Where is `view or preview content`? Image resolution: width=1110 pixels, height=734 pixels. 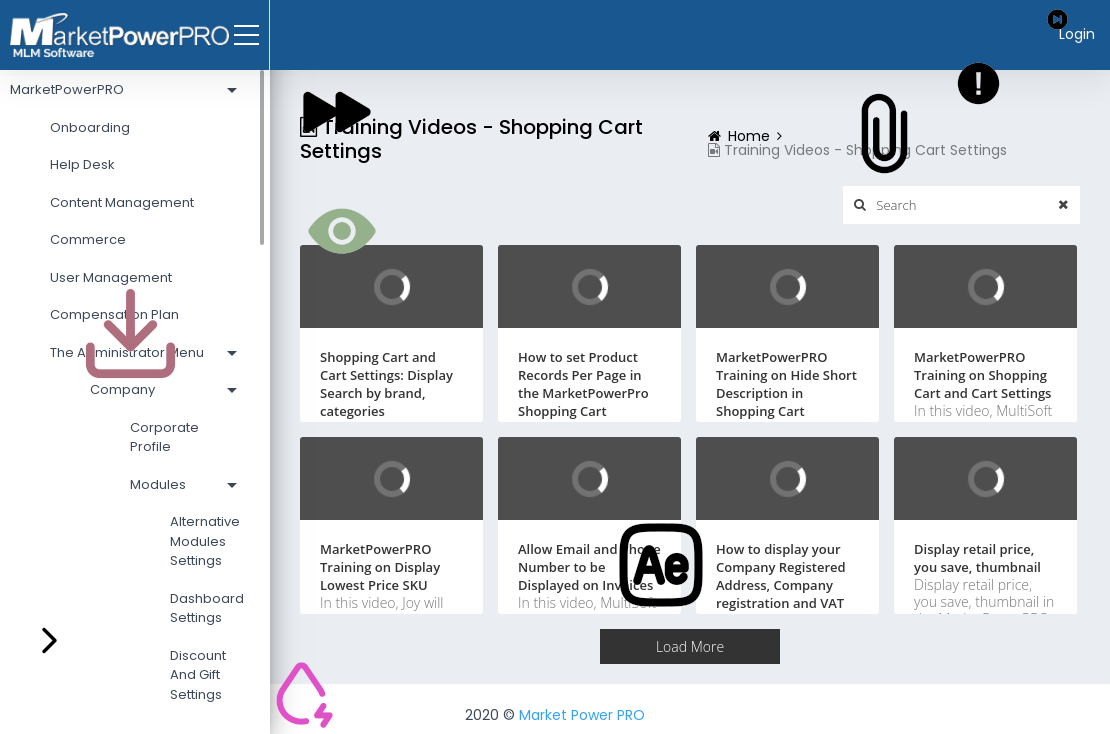 view or preview content is located at coordinates (342, 231).